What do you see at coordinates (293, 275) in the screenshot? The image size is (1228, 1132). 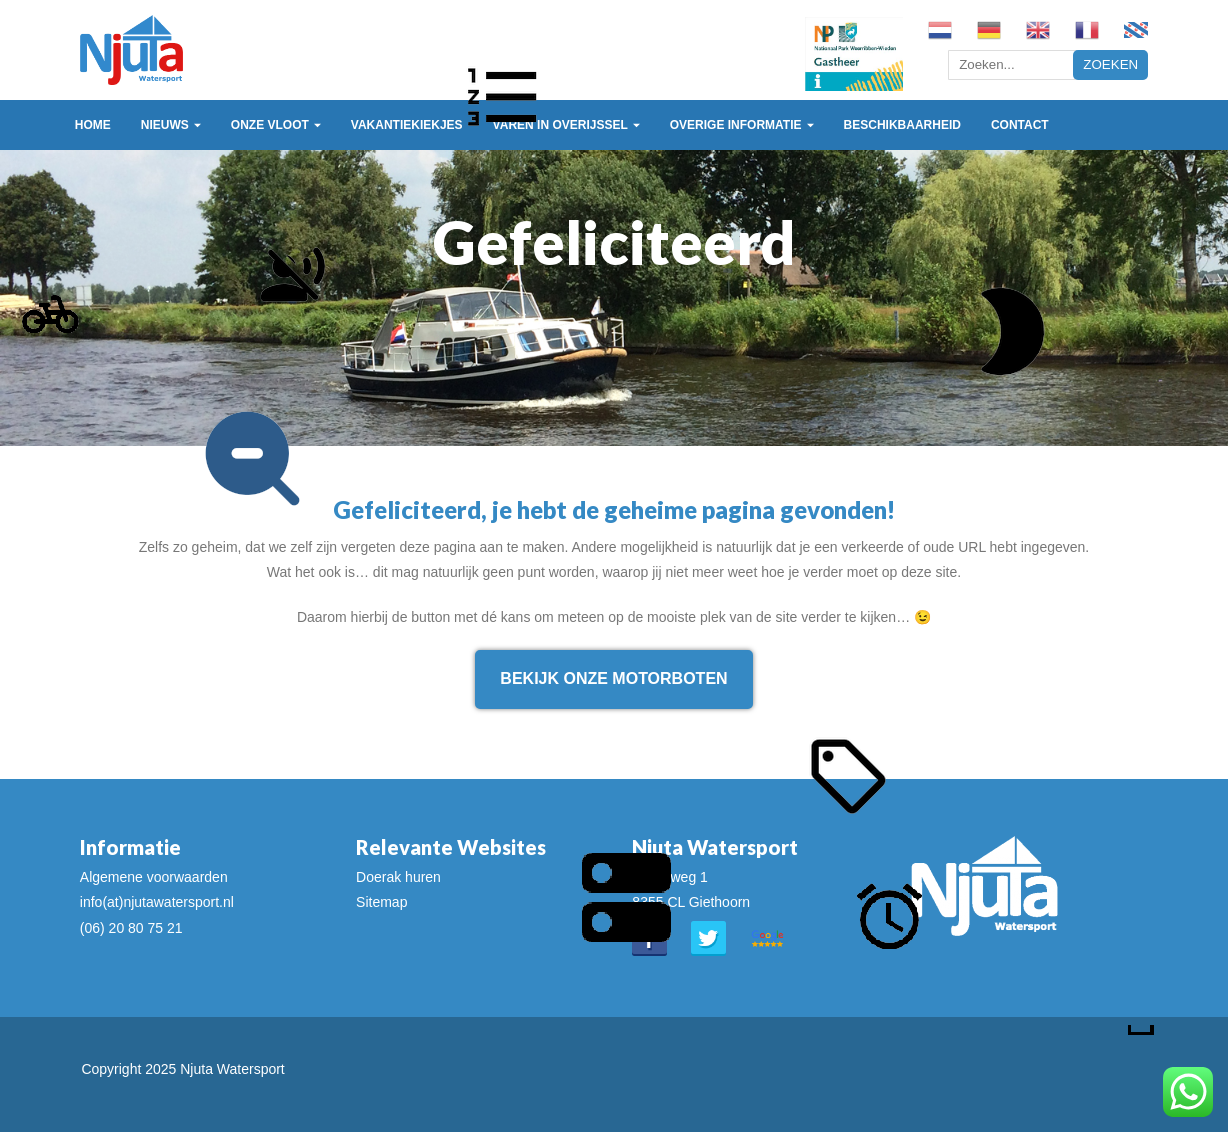 I see `mute voice narration or screen reader` at bounding box center [293, 275].